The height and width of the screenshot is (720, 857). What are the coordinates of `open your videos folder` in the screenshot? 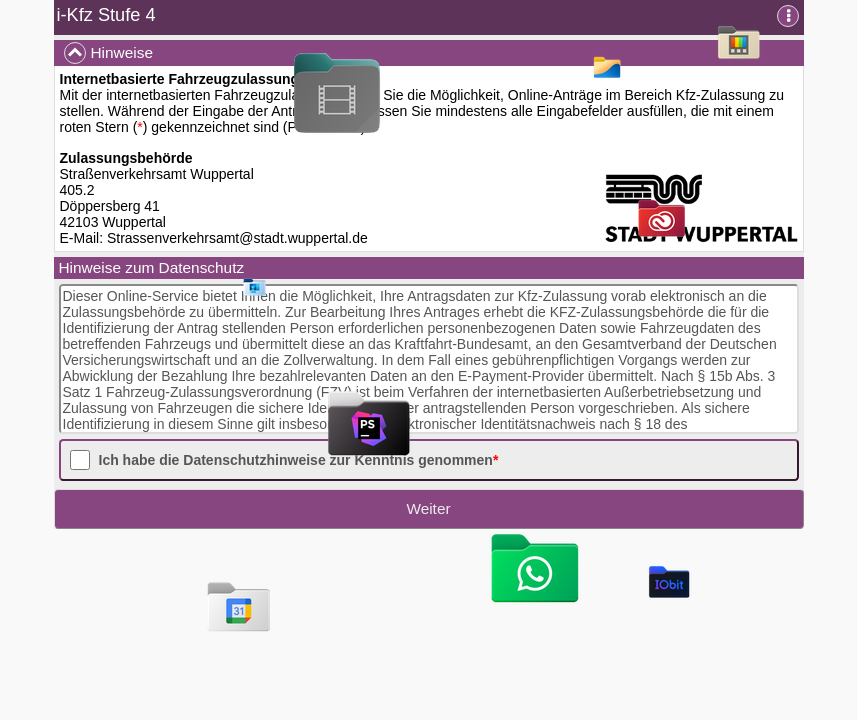 It's located at (337, 93).